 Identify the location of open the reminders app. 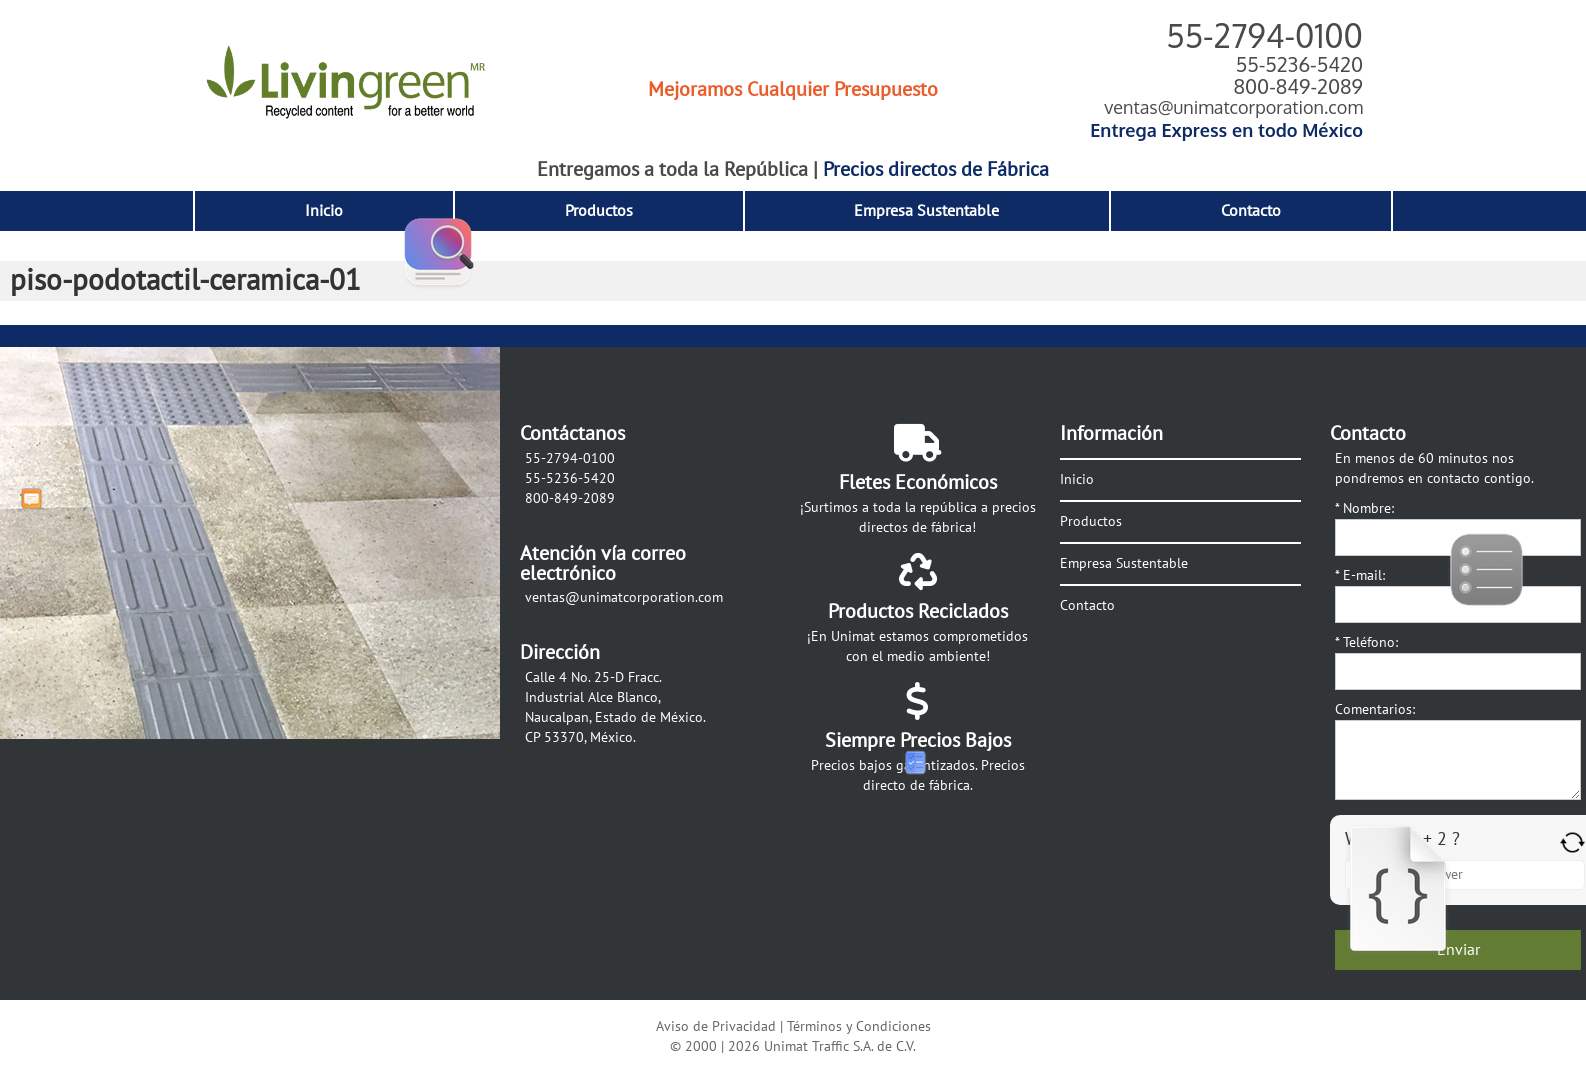
(1486, 569).